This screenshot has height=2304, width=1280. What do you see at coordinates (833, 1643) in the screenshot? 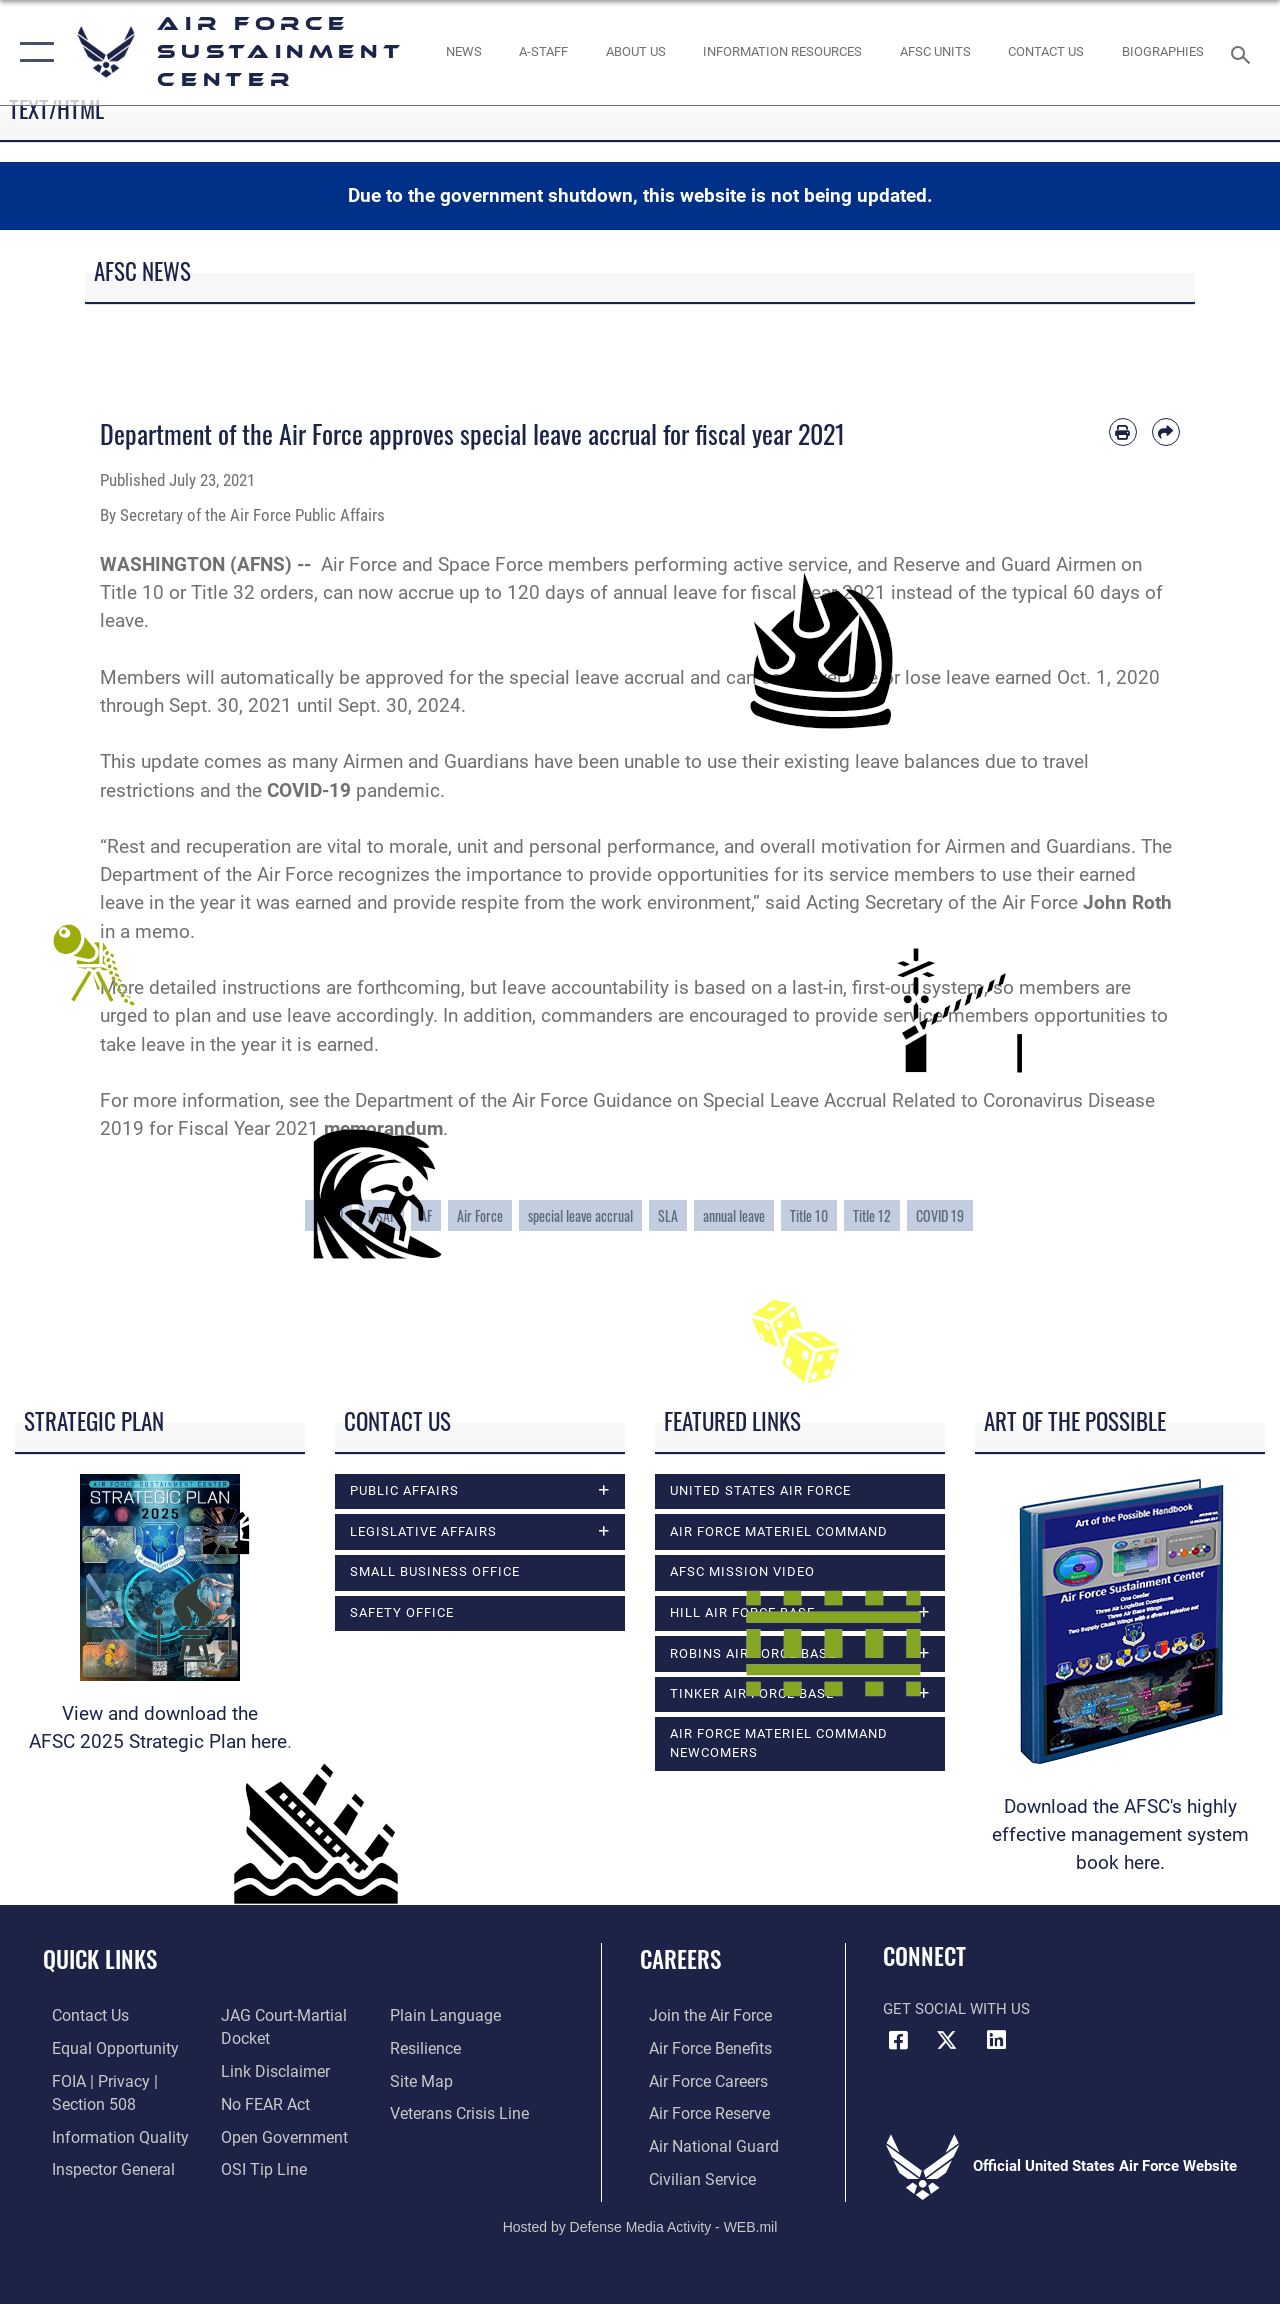
I see `access train or railway station information` at bounding box center [833, 1643].